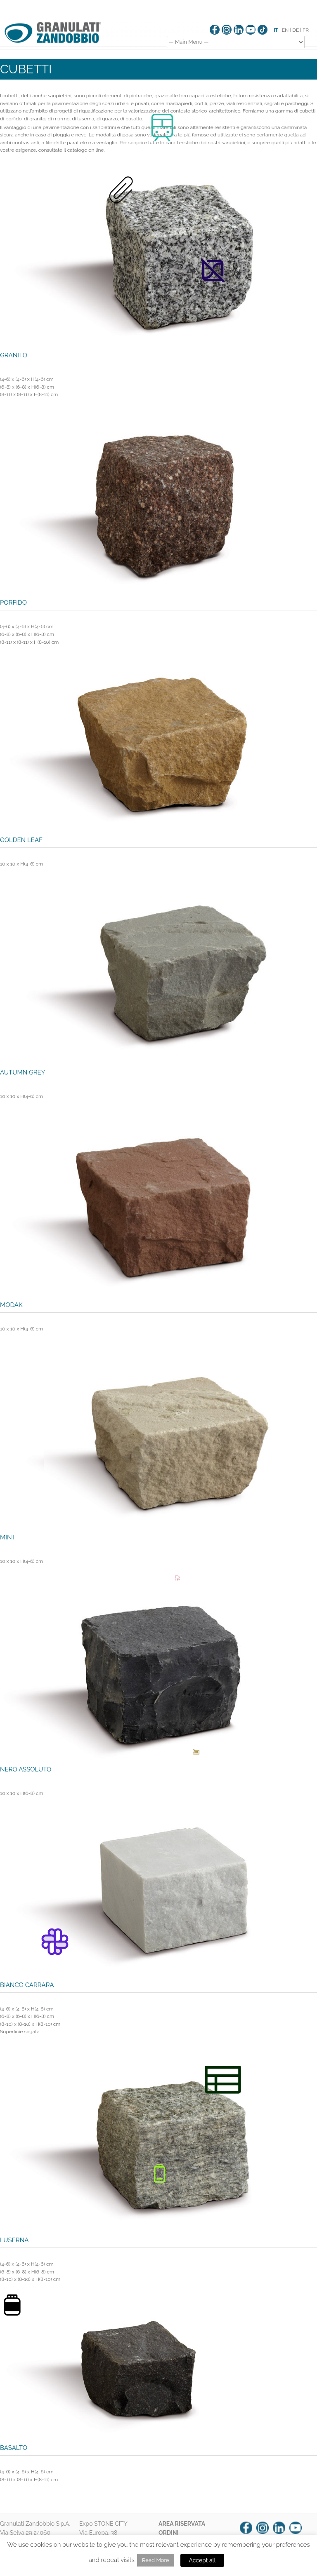 The image size is (317, 2576). Describe the element at coordinates (121, 190) in the screenshot. I see `attach a file to your message` at that location.